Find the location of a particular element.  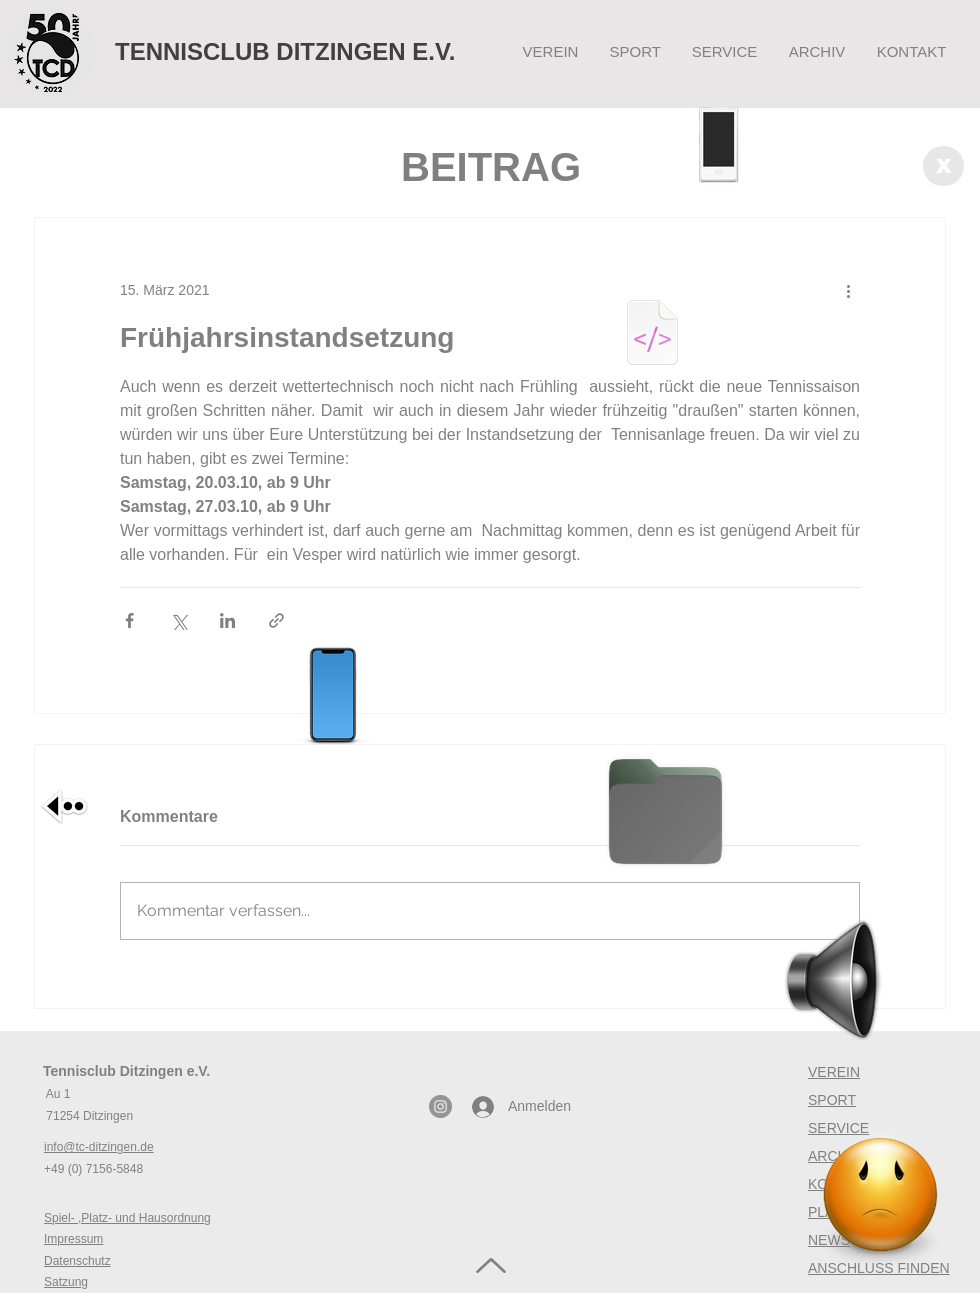

open a folder to view its contents is located at coordinates (665, 811).